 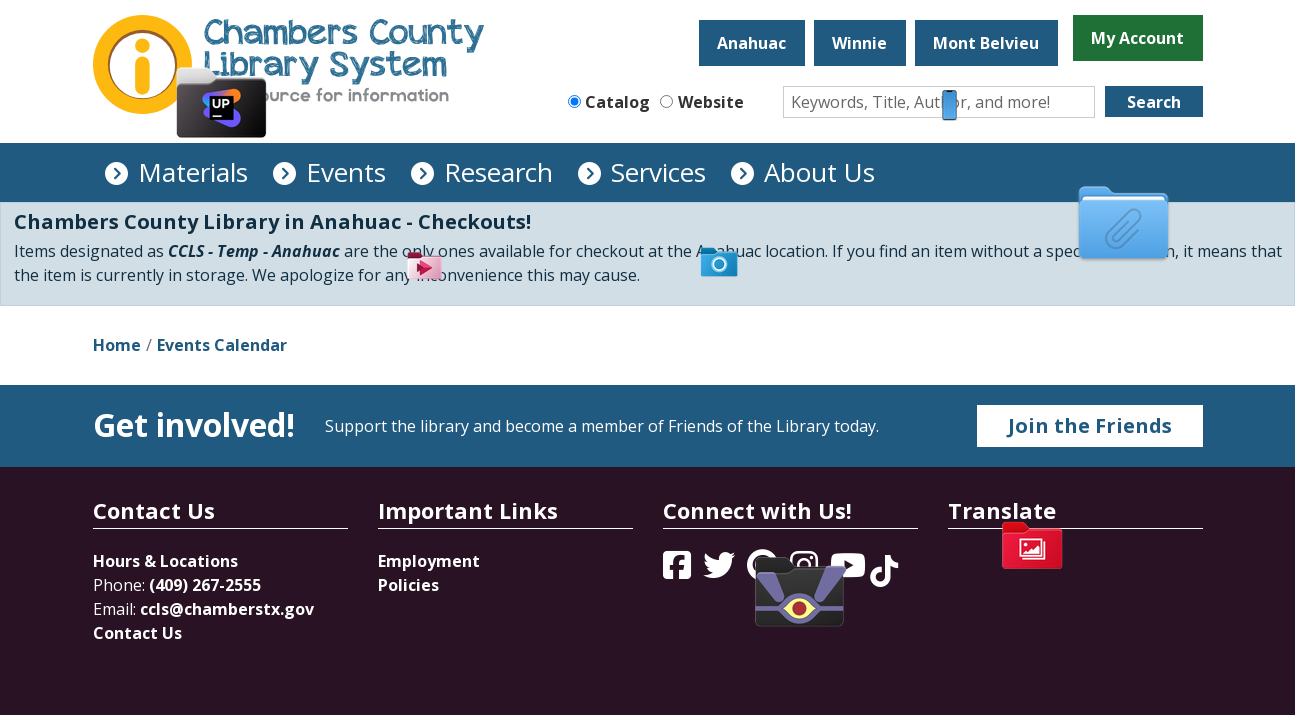 I want to click on iPhone 16e device icon, so click(x=949, y=105).